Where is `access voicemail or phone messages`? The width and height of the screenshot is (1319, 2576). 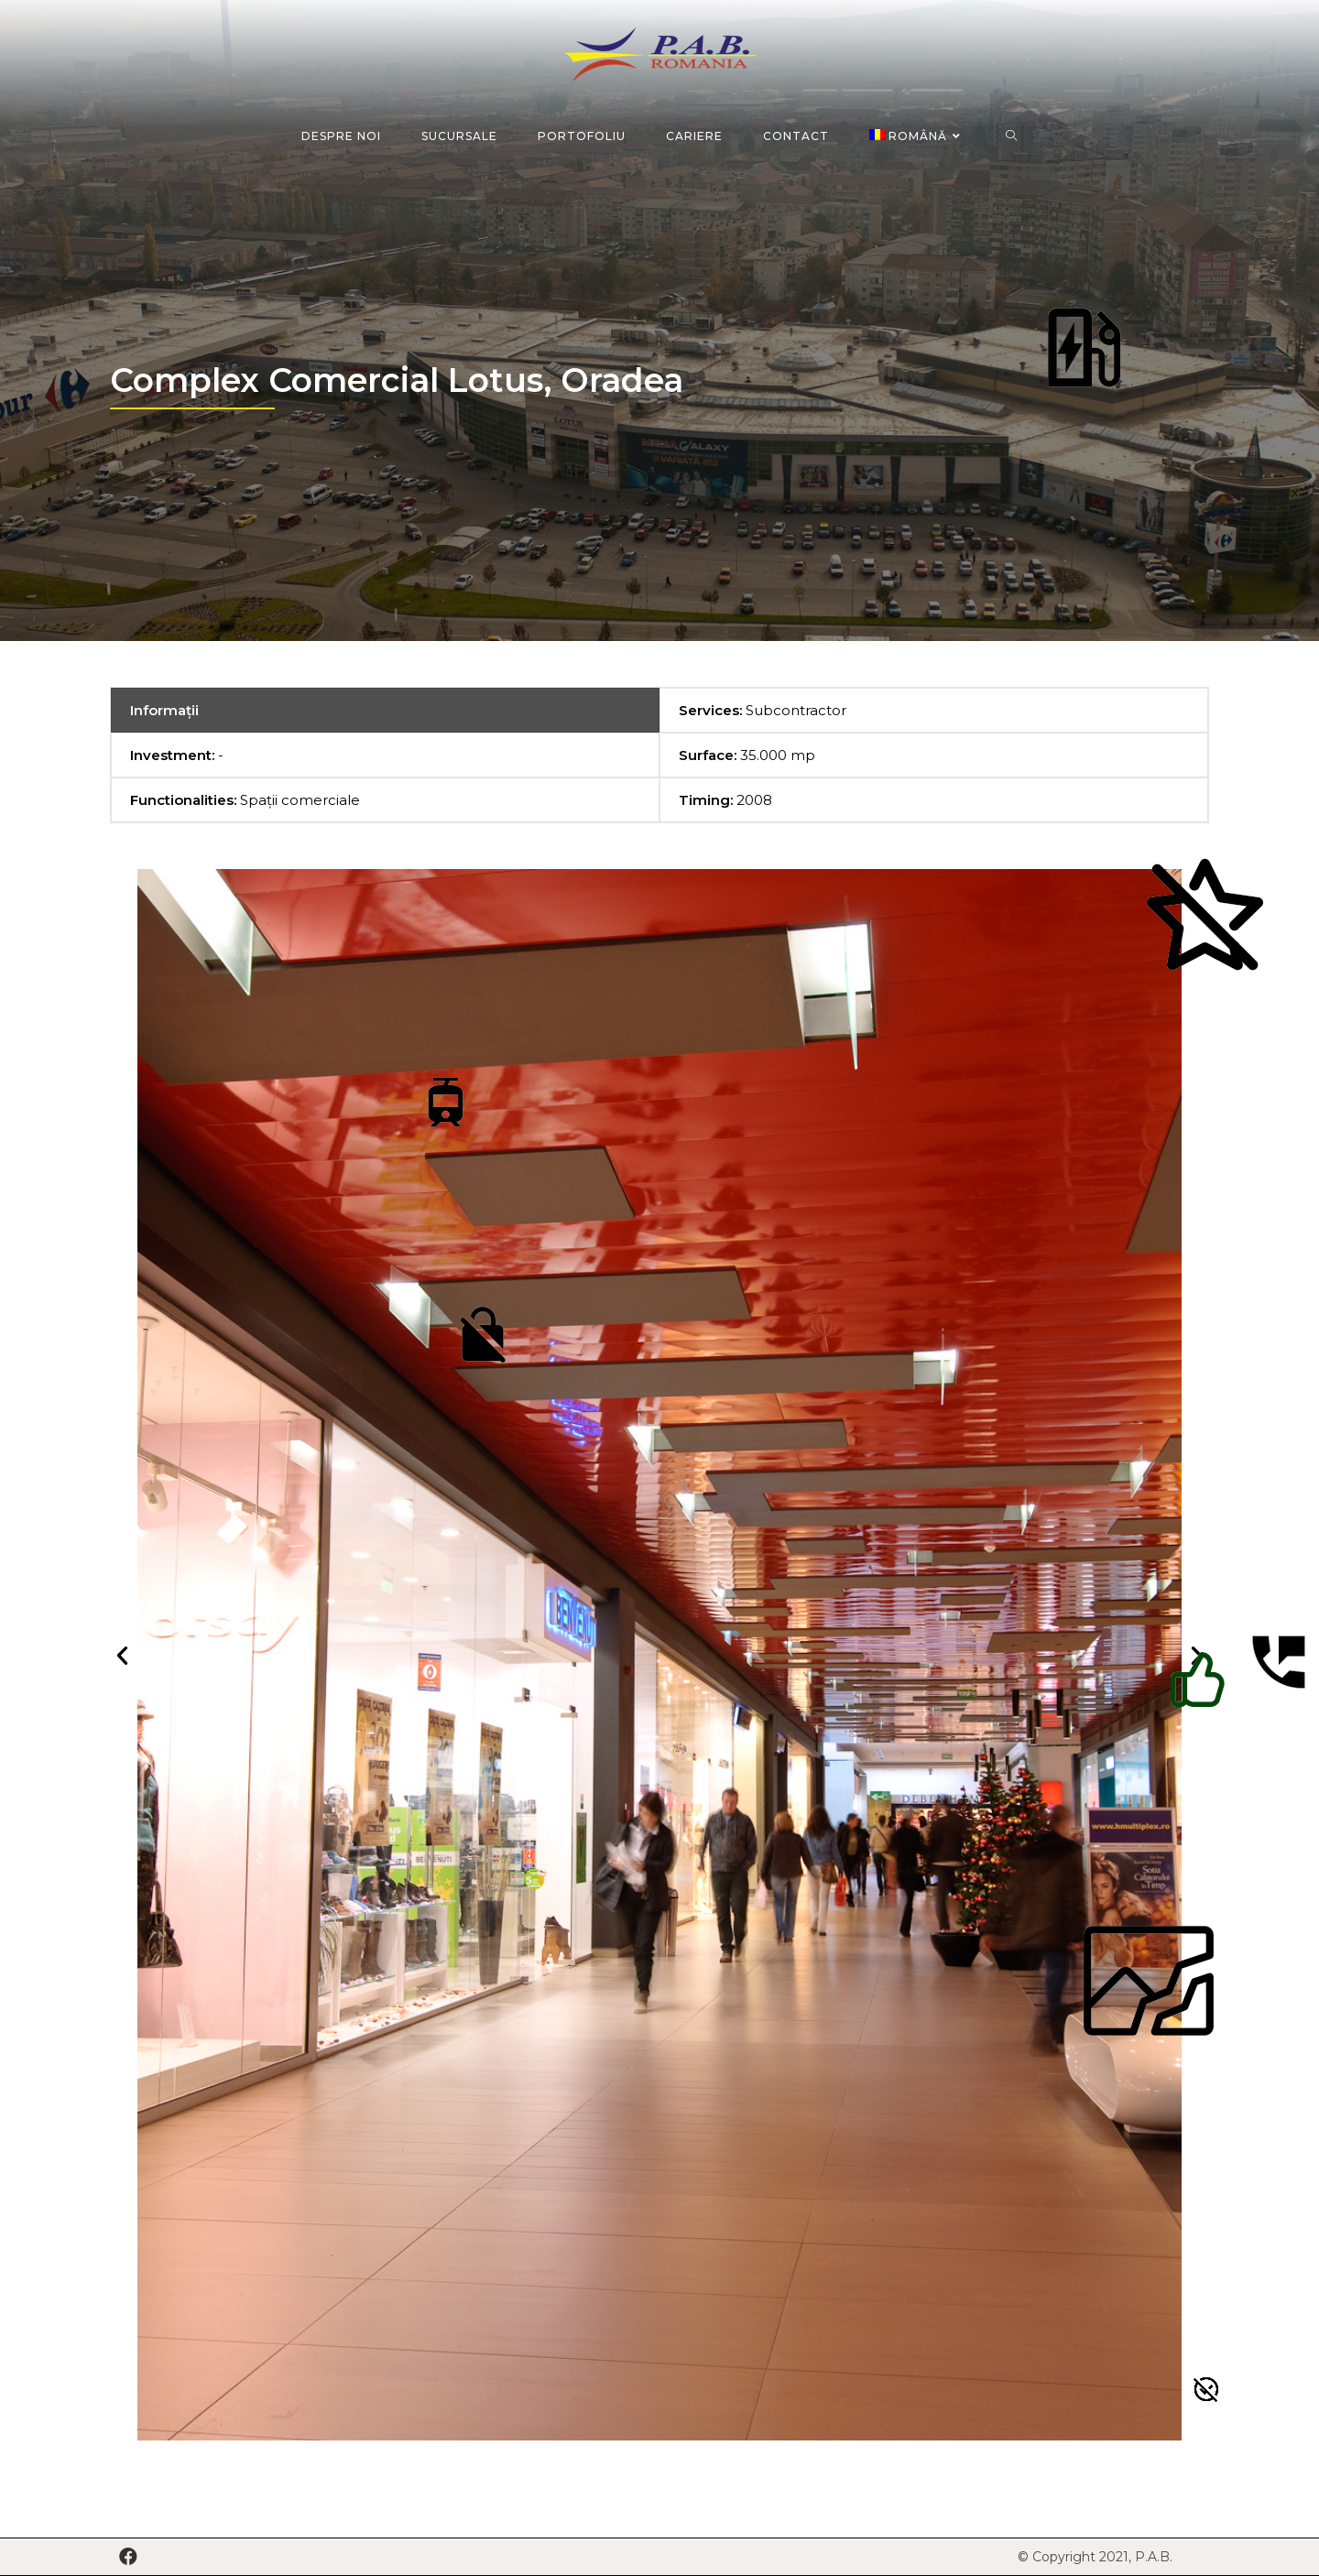
access voicemail or phone messages is located at coordinates (1279, 1662).